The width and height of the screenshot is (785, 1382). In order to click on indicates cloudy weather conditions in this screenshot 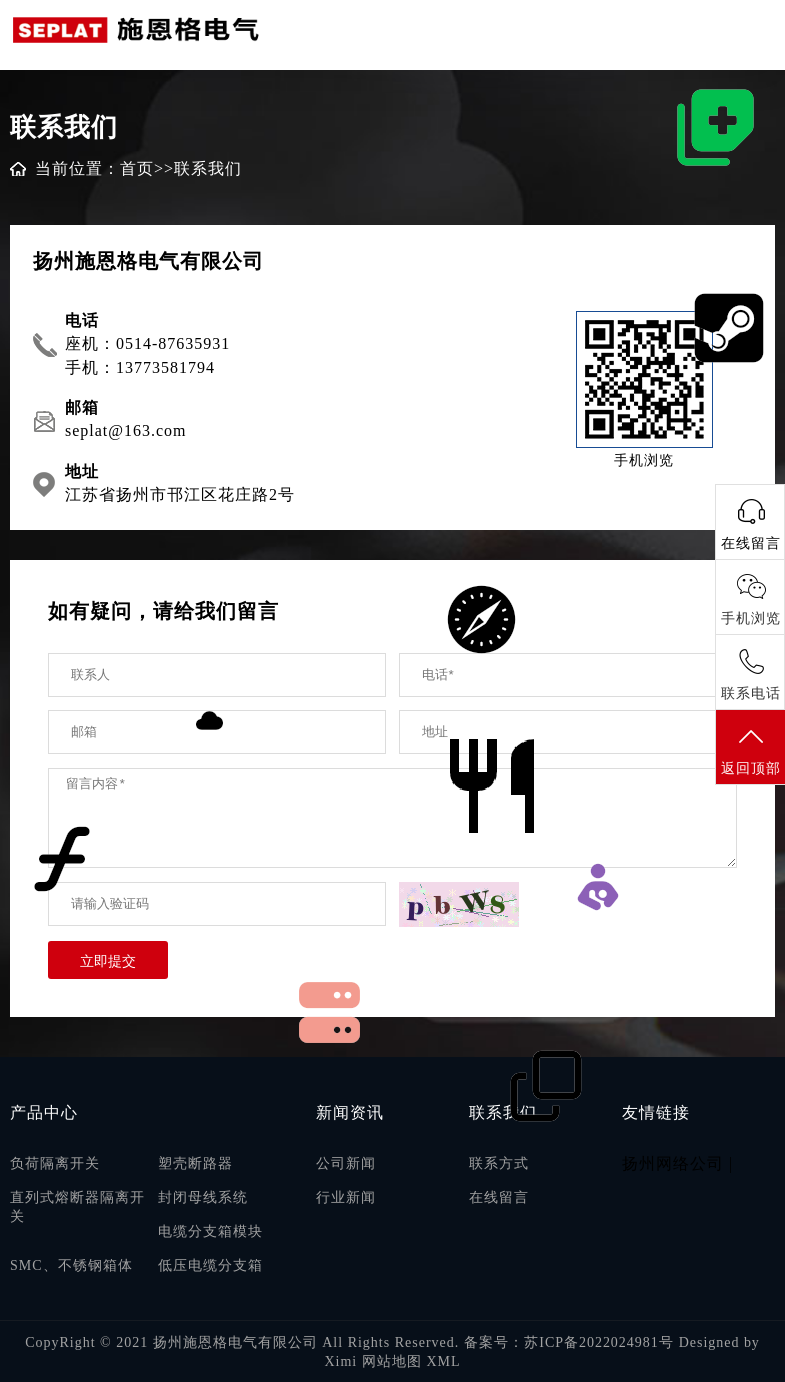, I will do `click(209, 720)`.